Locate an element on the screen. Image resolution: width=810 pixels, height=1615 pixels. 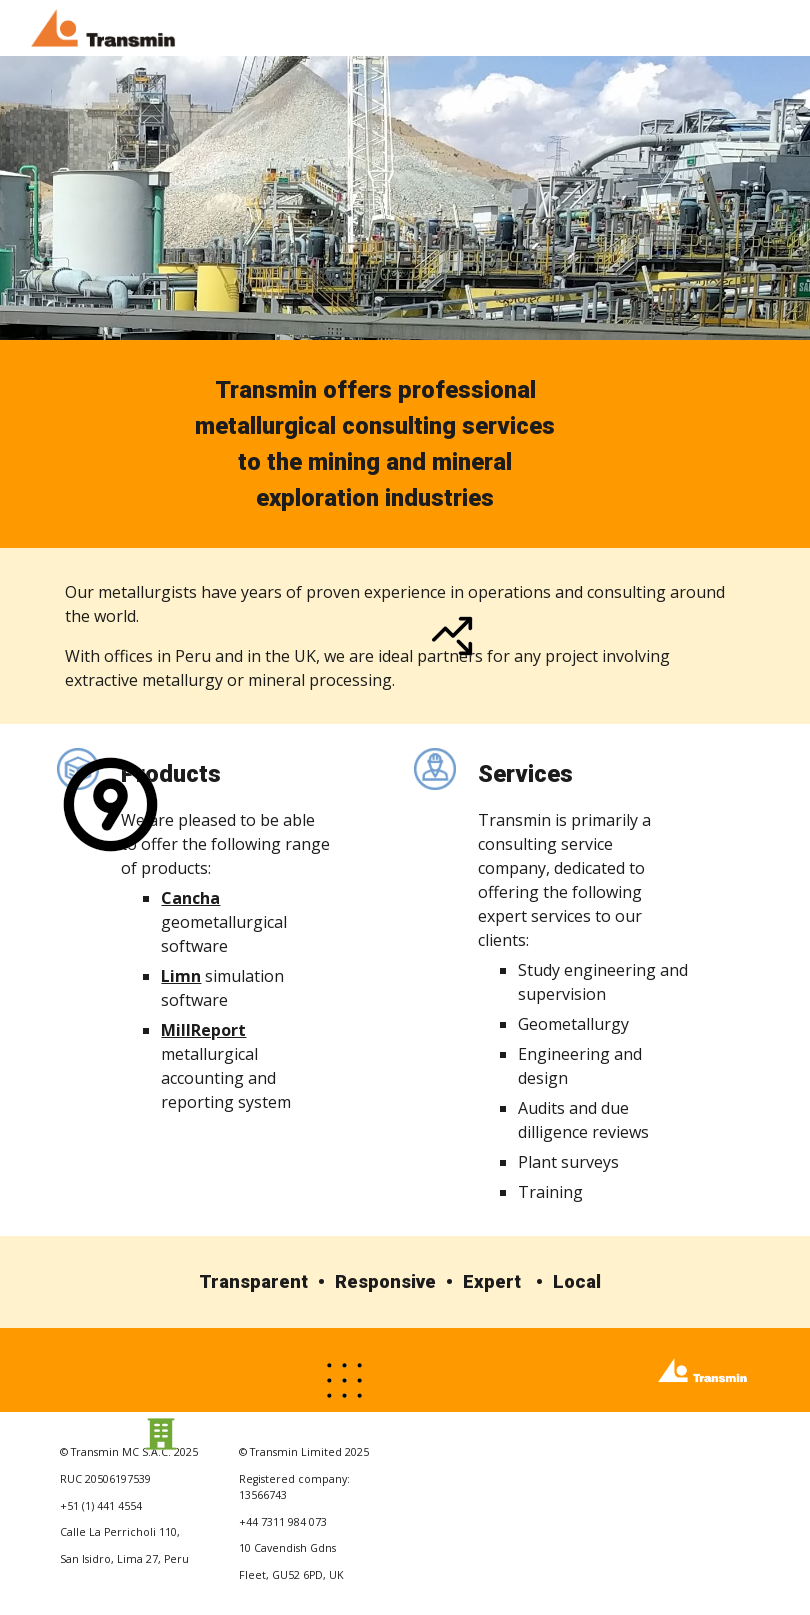
open app drawer or launcher is located at coordinates (344, 1380).